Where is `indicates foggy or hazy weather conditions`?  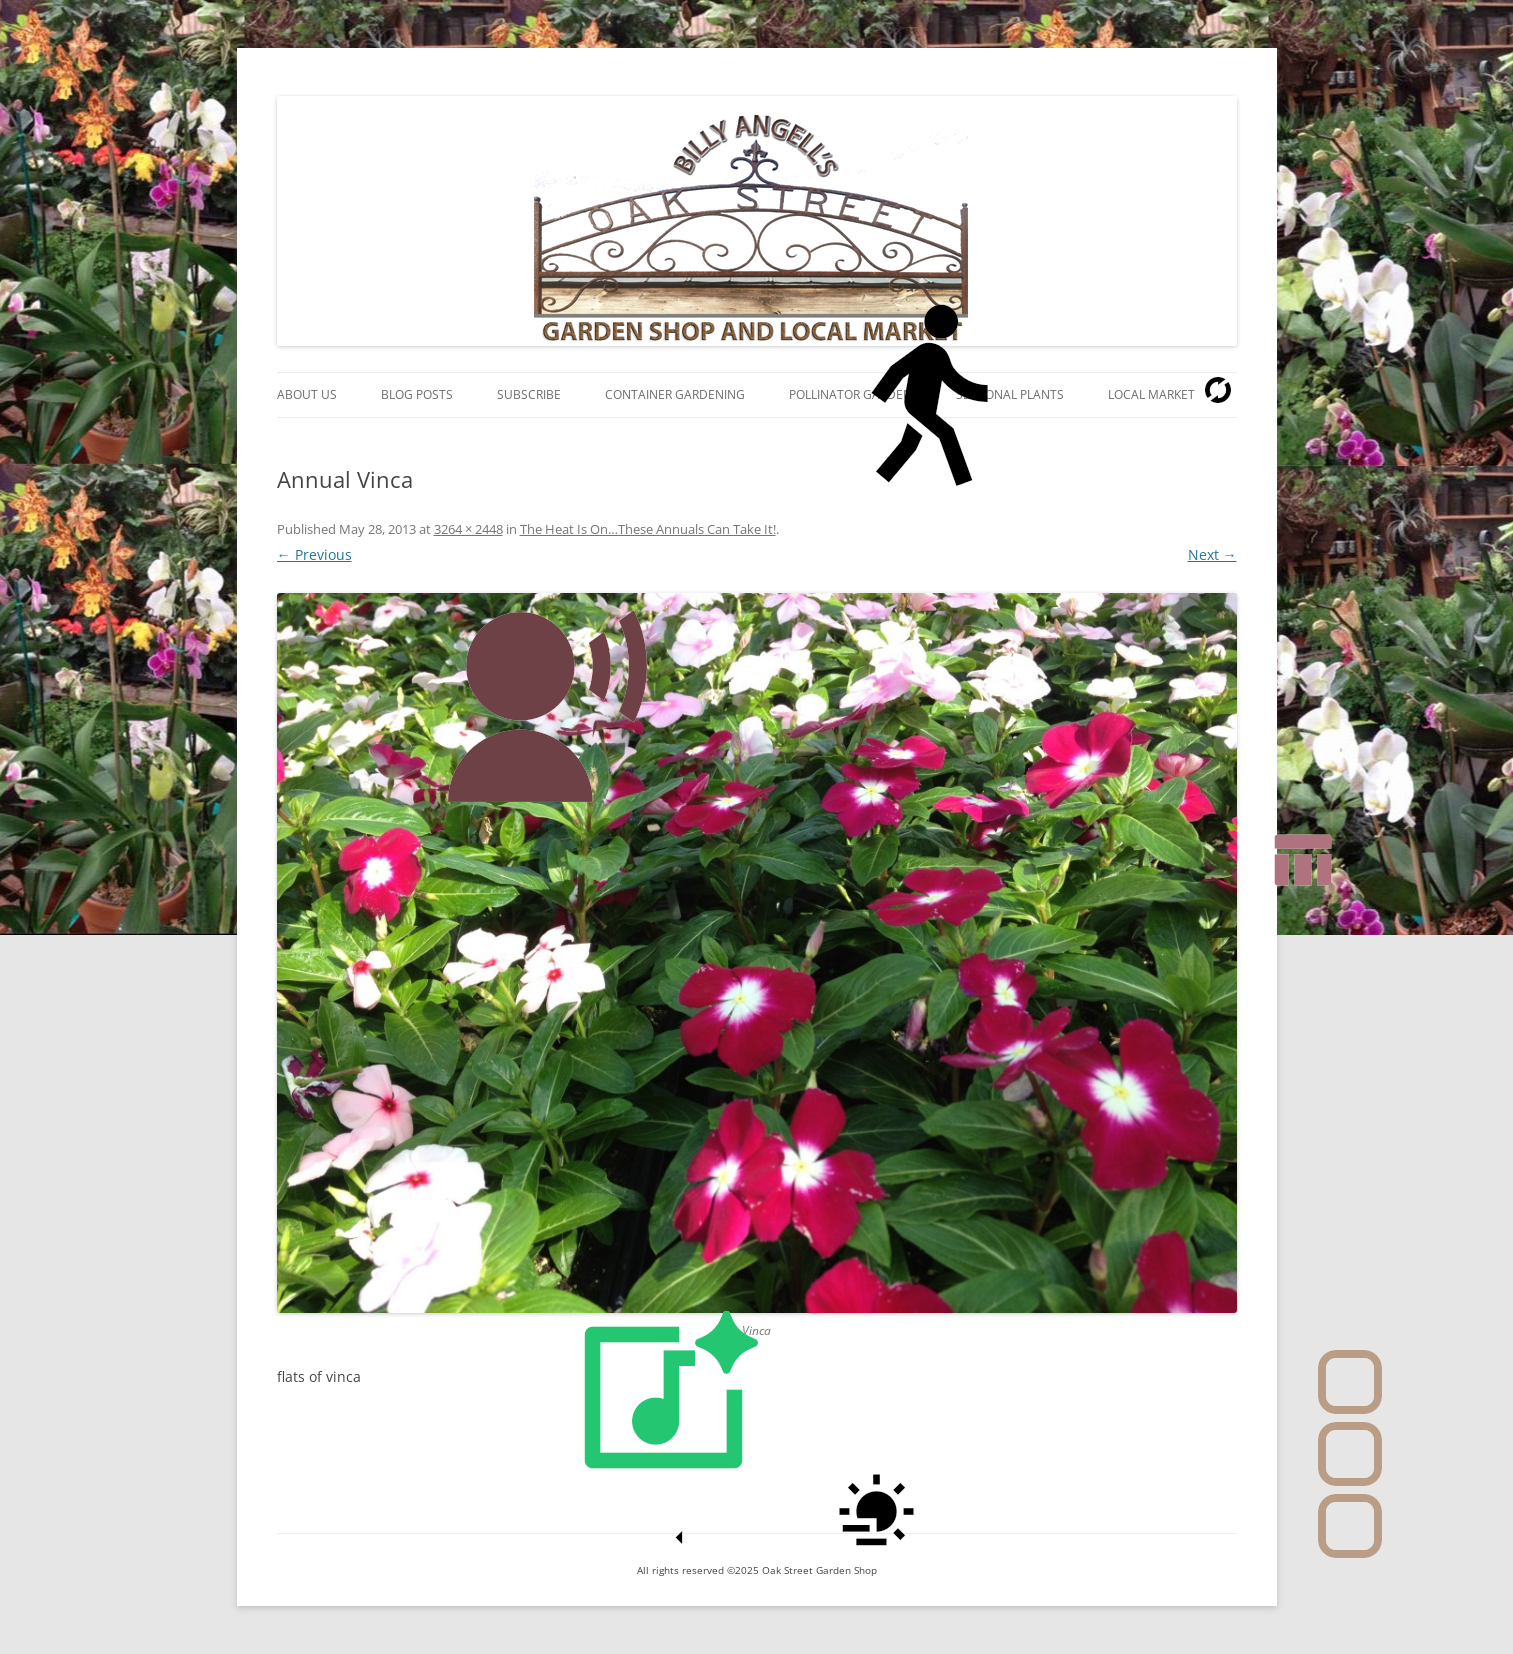 indicates foggy or hazy weather conditions is located at coordinates (876, 1511).